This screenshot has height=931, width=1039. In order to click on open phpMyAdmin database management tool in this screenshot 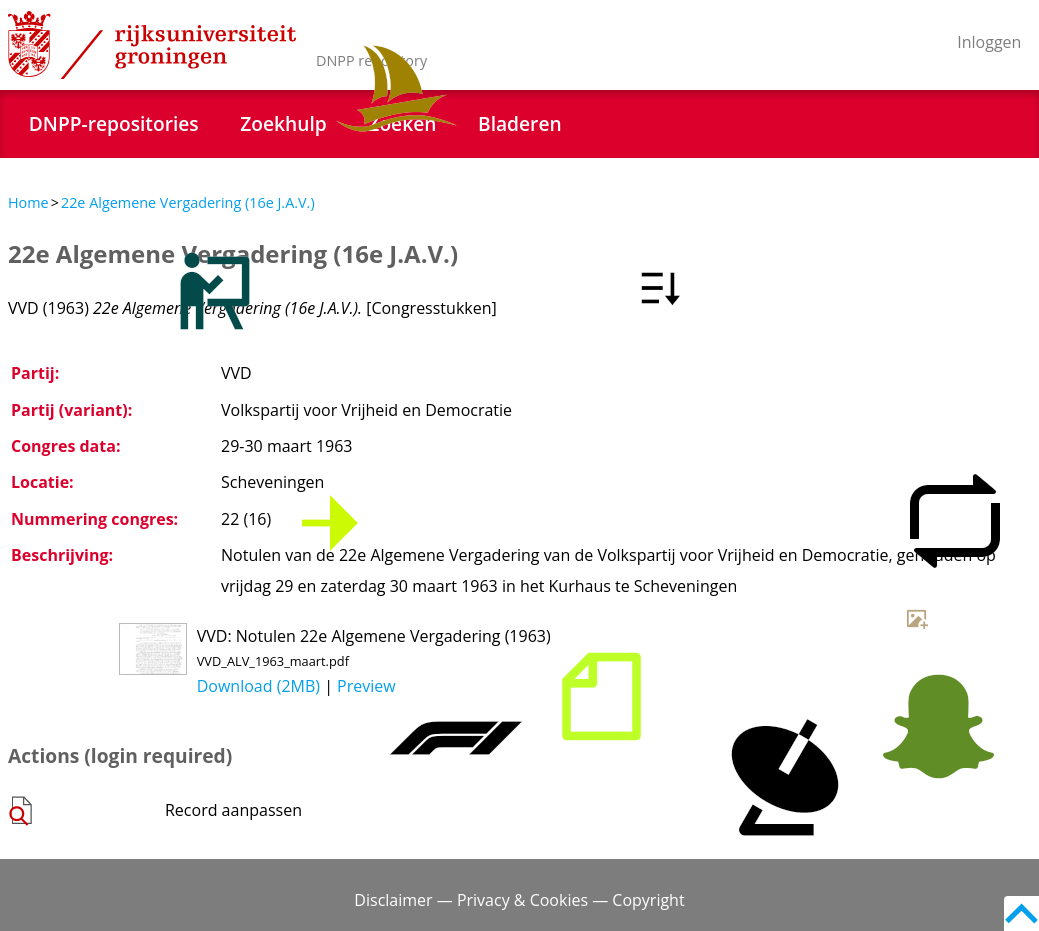, I will do `click(396, 88)`.